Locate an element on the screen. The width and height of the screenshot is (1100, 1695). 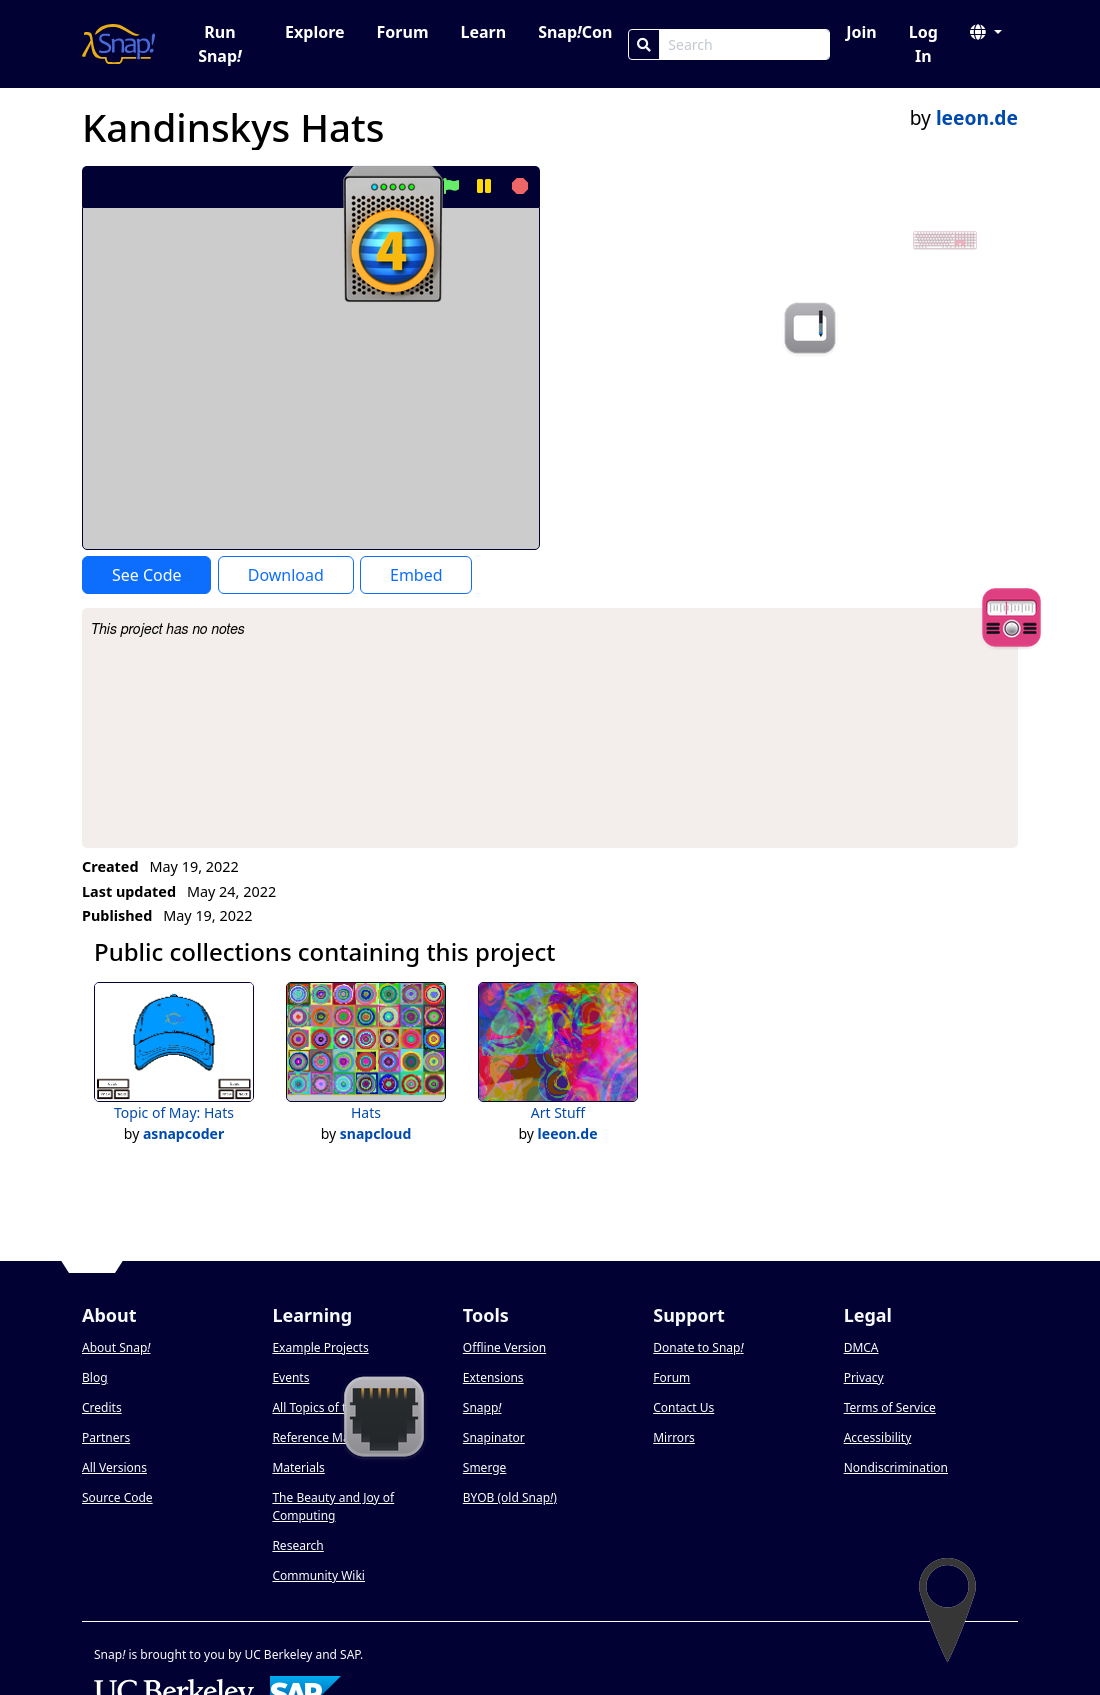
open tuner radio streaming app is located at coordinates (1011, 617).